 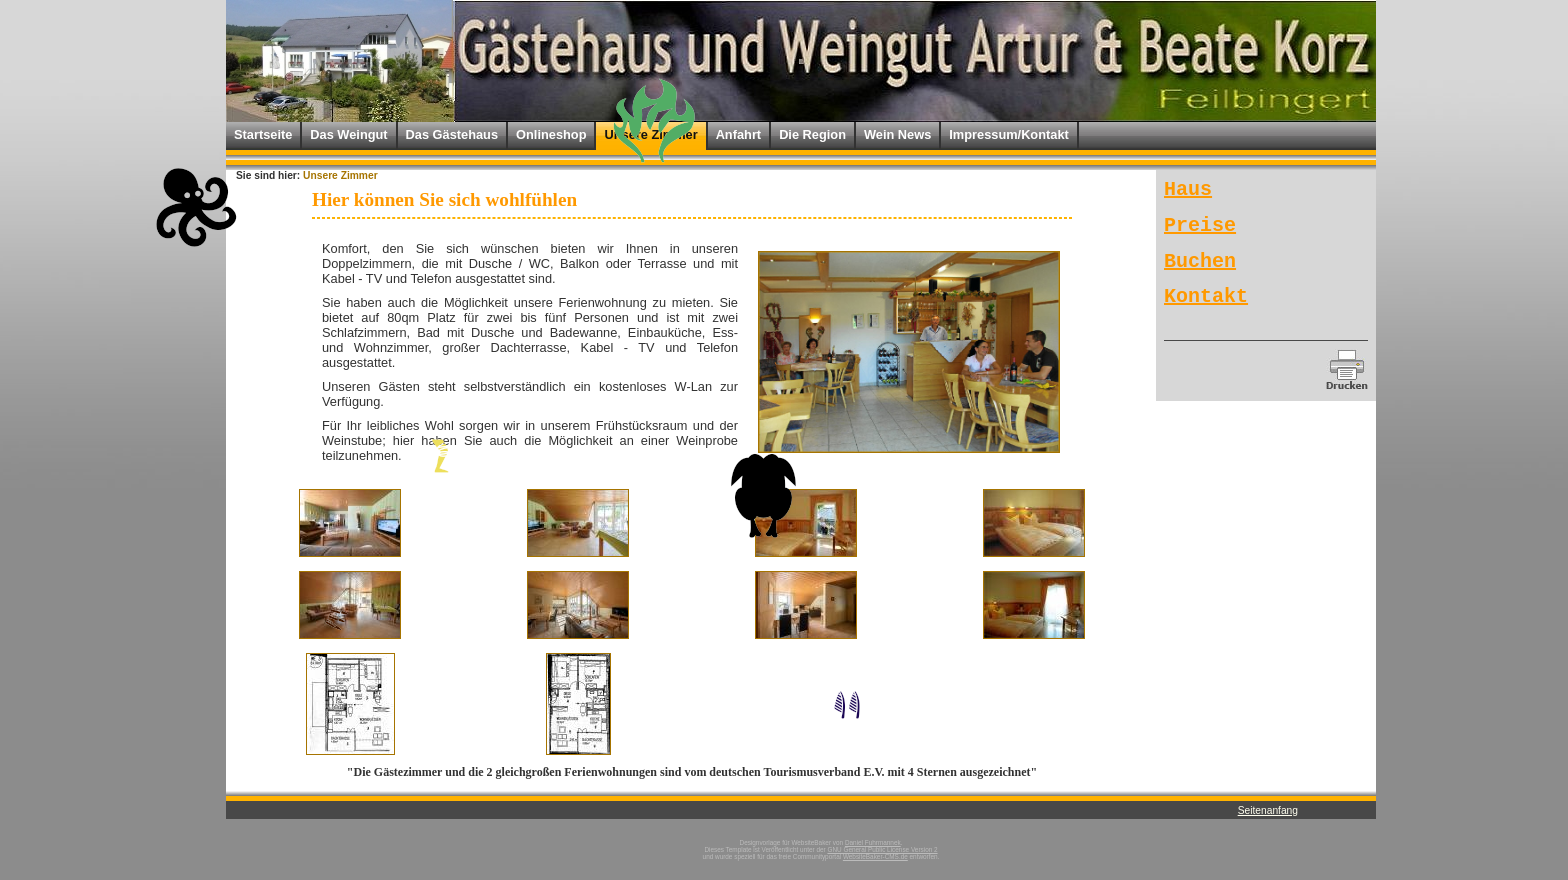 What do you see at coordinates (336, 618) in the screenshot?
I see `ammunition or bullet inventory indicator` at bounding box center [336, 618].